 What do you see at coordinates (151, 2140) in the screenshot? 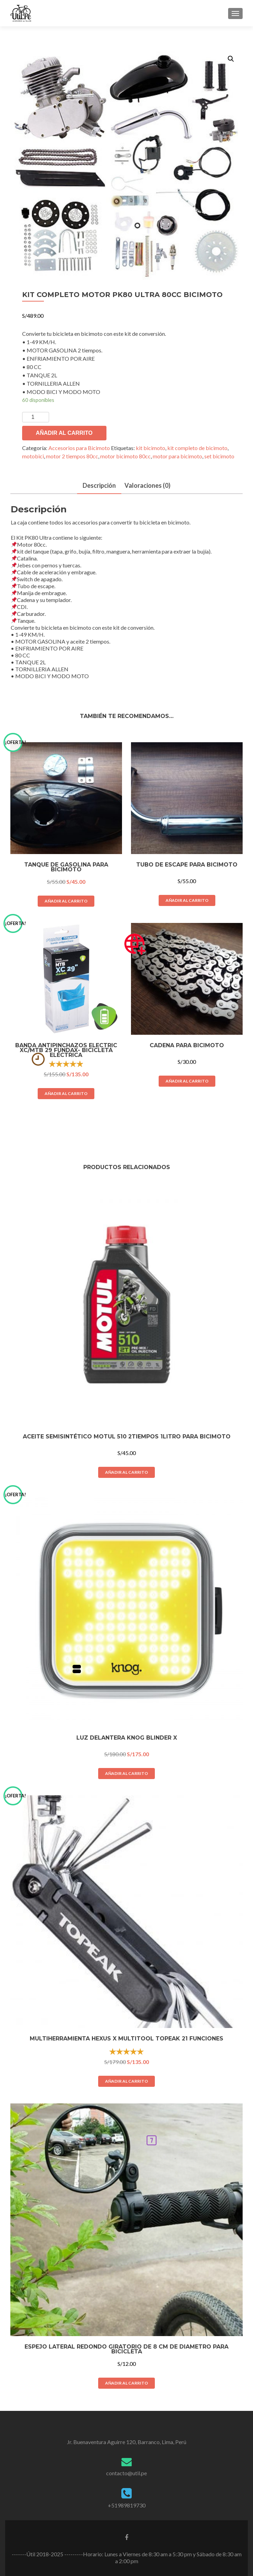
I see `select or navigate to item number 7` at bounding box center [151, 2140].